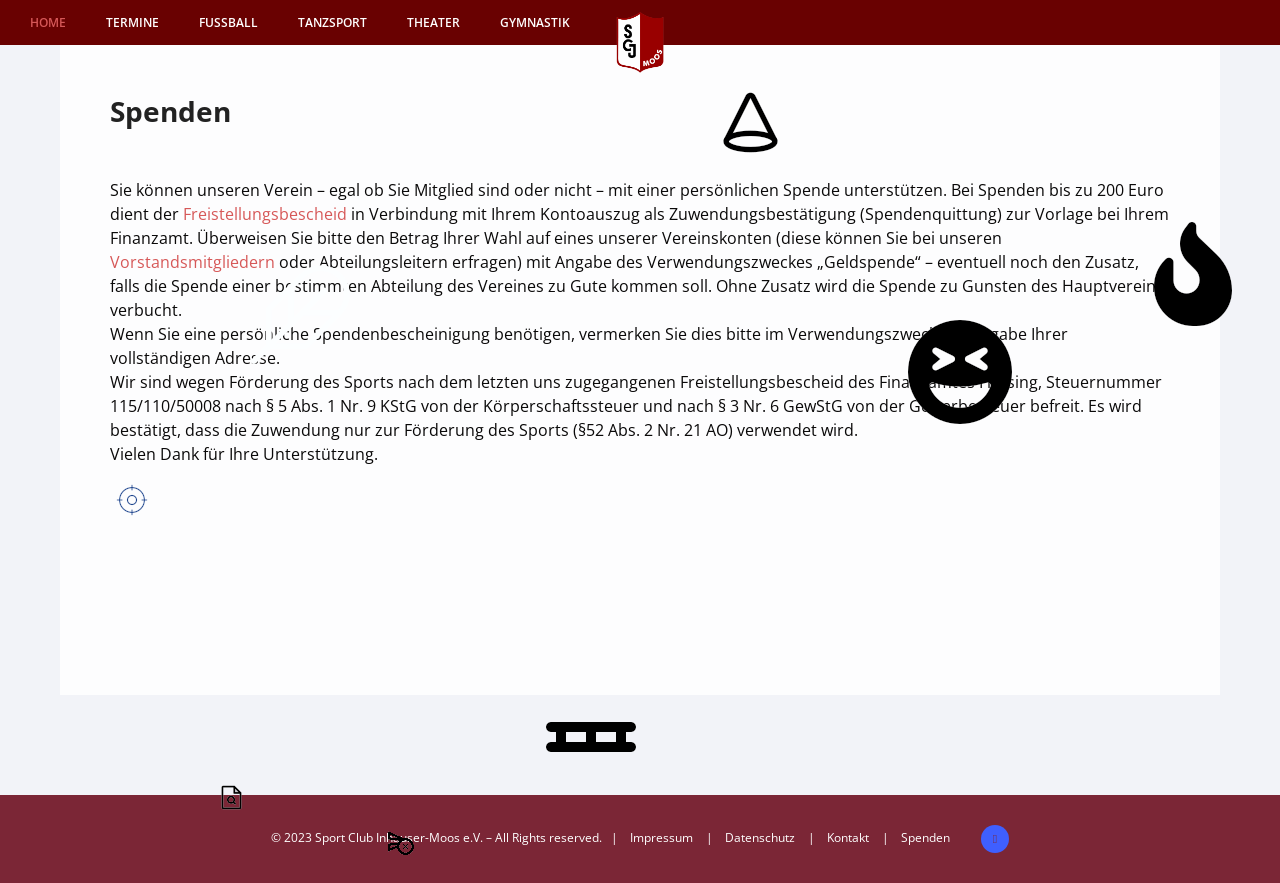 The width and height of the screenshot is (1280, 883). What do you see at coordinates (298, 316) in the screenshot?
I see `compose a new message or note` at bounding box center [298, 316].